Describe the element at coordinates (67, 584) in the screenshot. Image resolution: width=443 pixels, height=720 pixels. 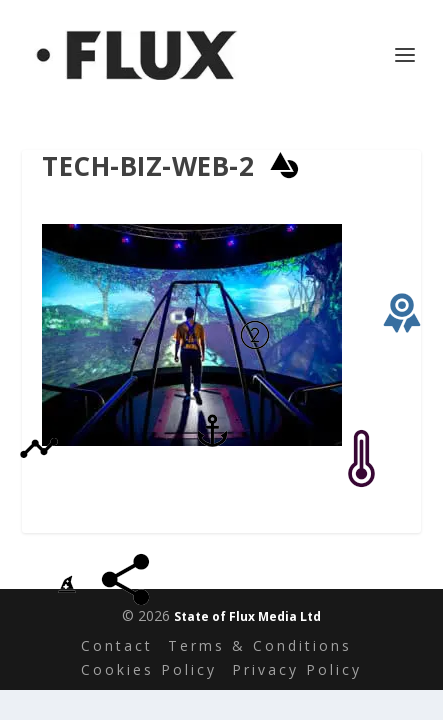
I see `access wizard or magic-themed features` at that location.